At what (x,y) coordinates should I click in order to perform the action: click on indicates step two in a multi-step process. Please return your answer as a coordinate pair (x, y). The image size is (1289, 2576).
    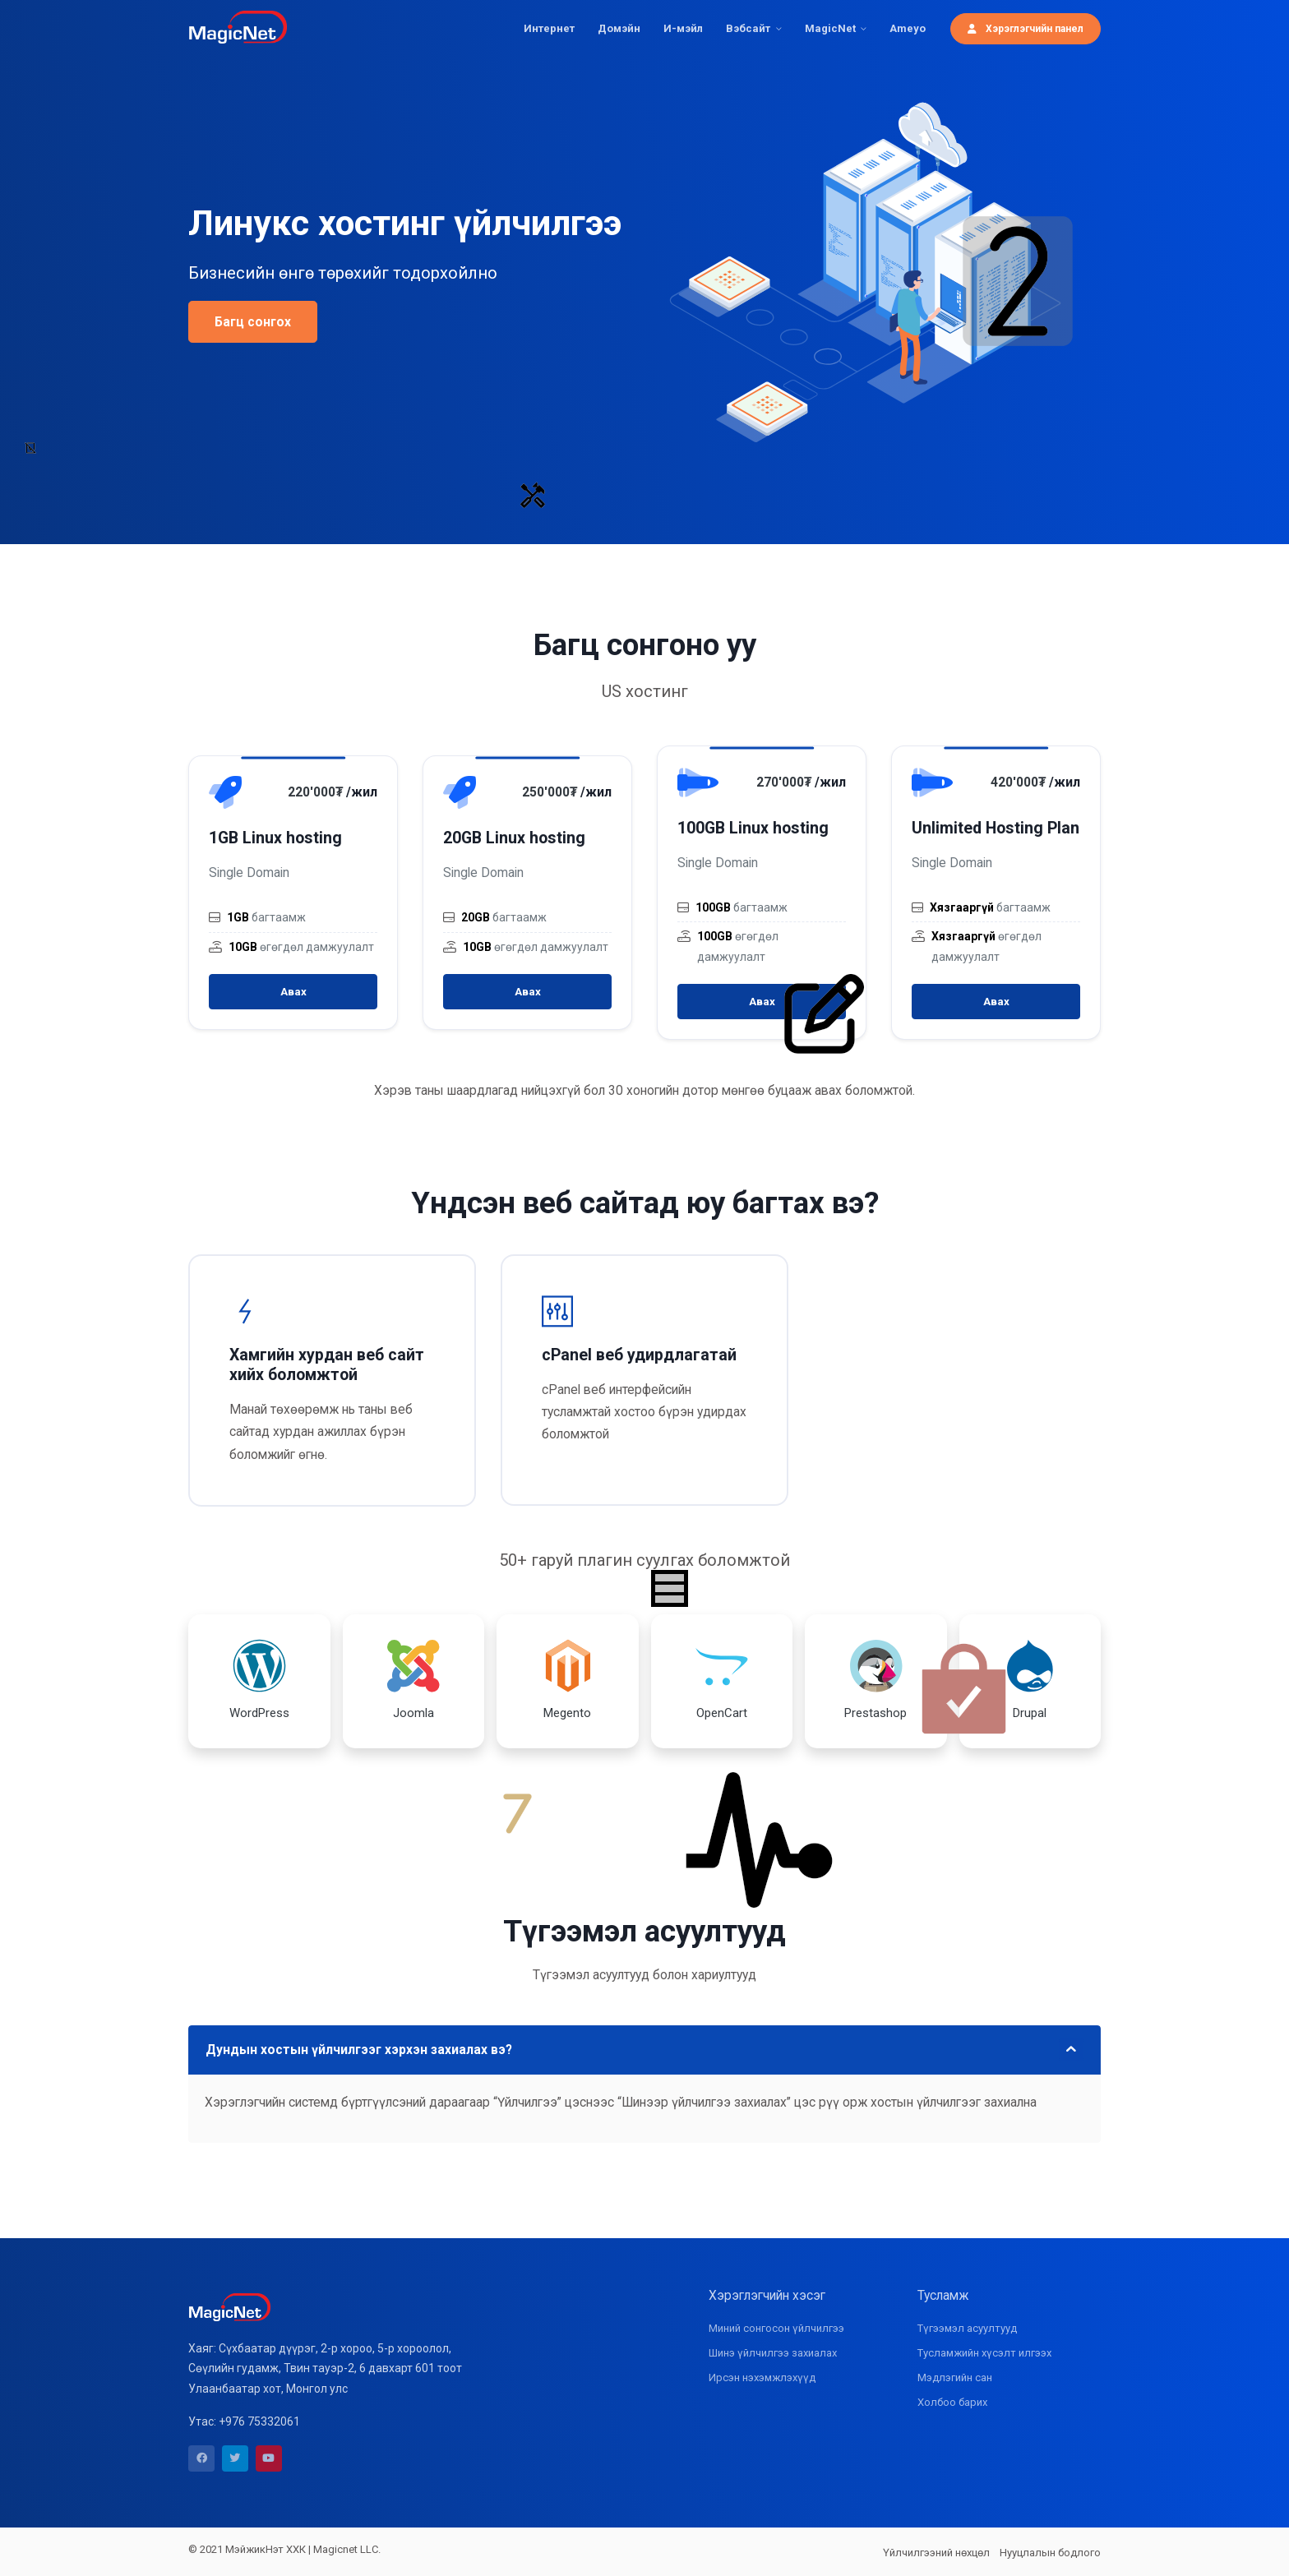
    Looking at the image, I should click on (1018, 281).